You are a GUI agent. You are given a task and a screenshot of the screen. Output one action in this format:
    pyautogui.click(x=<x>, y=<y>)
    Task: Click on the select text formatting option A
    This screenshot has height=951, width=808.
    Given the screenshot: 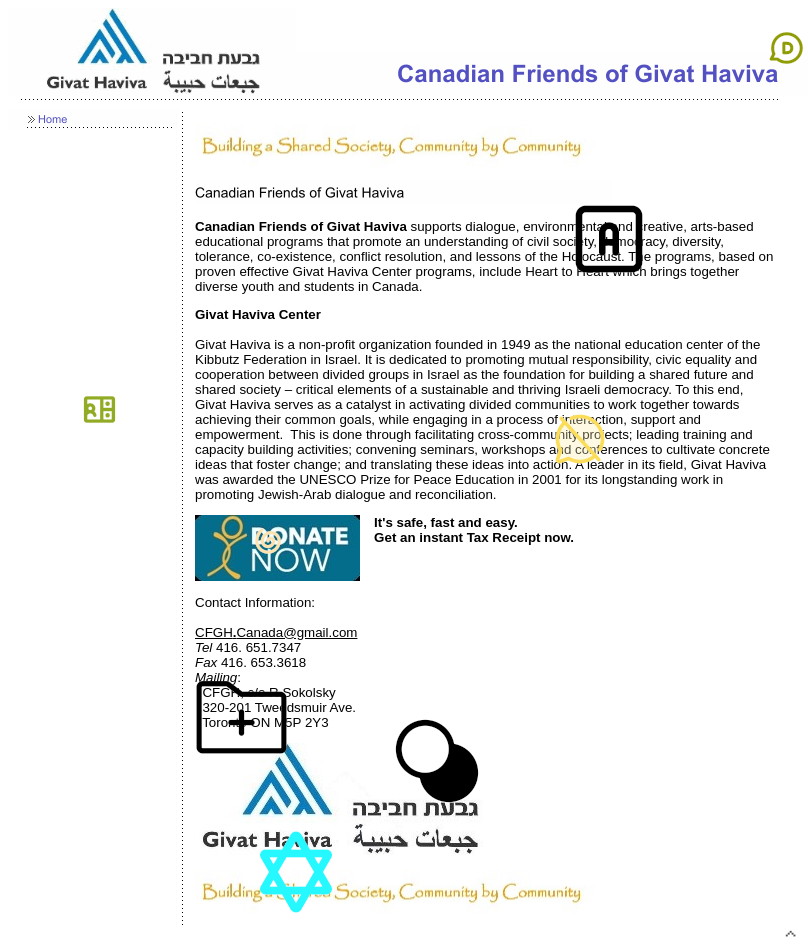 What is the action you would take?
    pyautogui.click(x=609, y=239)
    